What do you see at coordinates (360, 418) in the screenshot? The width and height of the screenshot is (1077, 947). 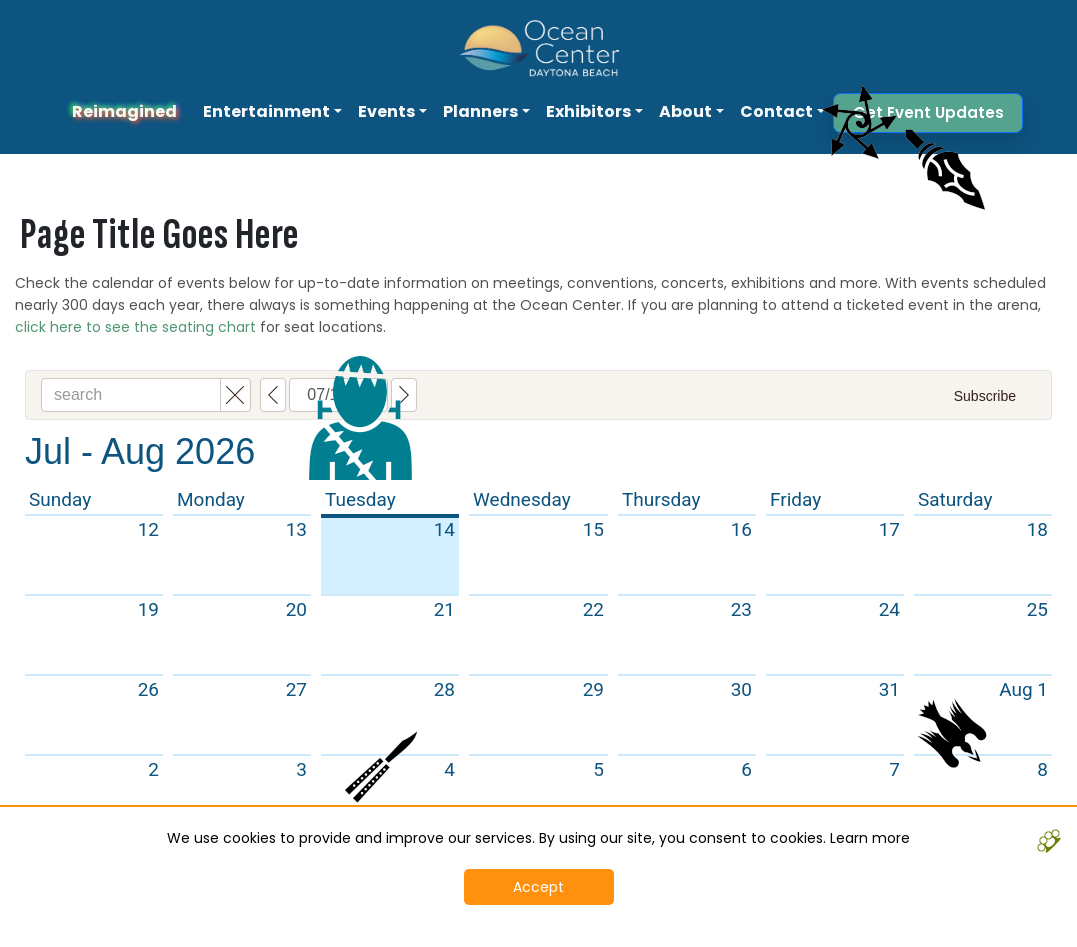 I see `select frankenstein character or monster avatar` at bounding box center [360, 418].